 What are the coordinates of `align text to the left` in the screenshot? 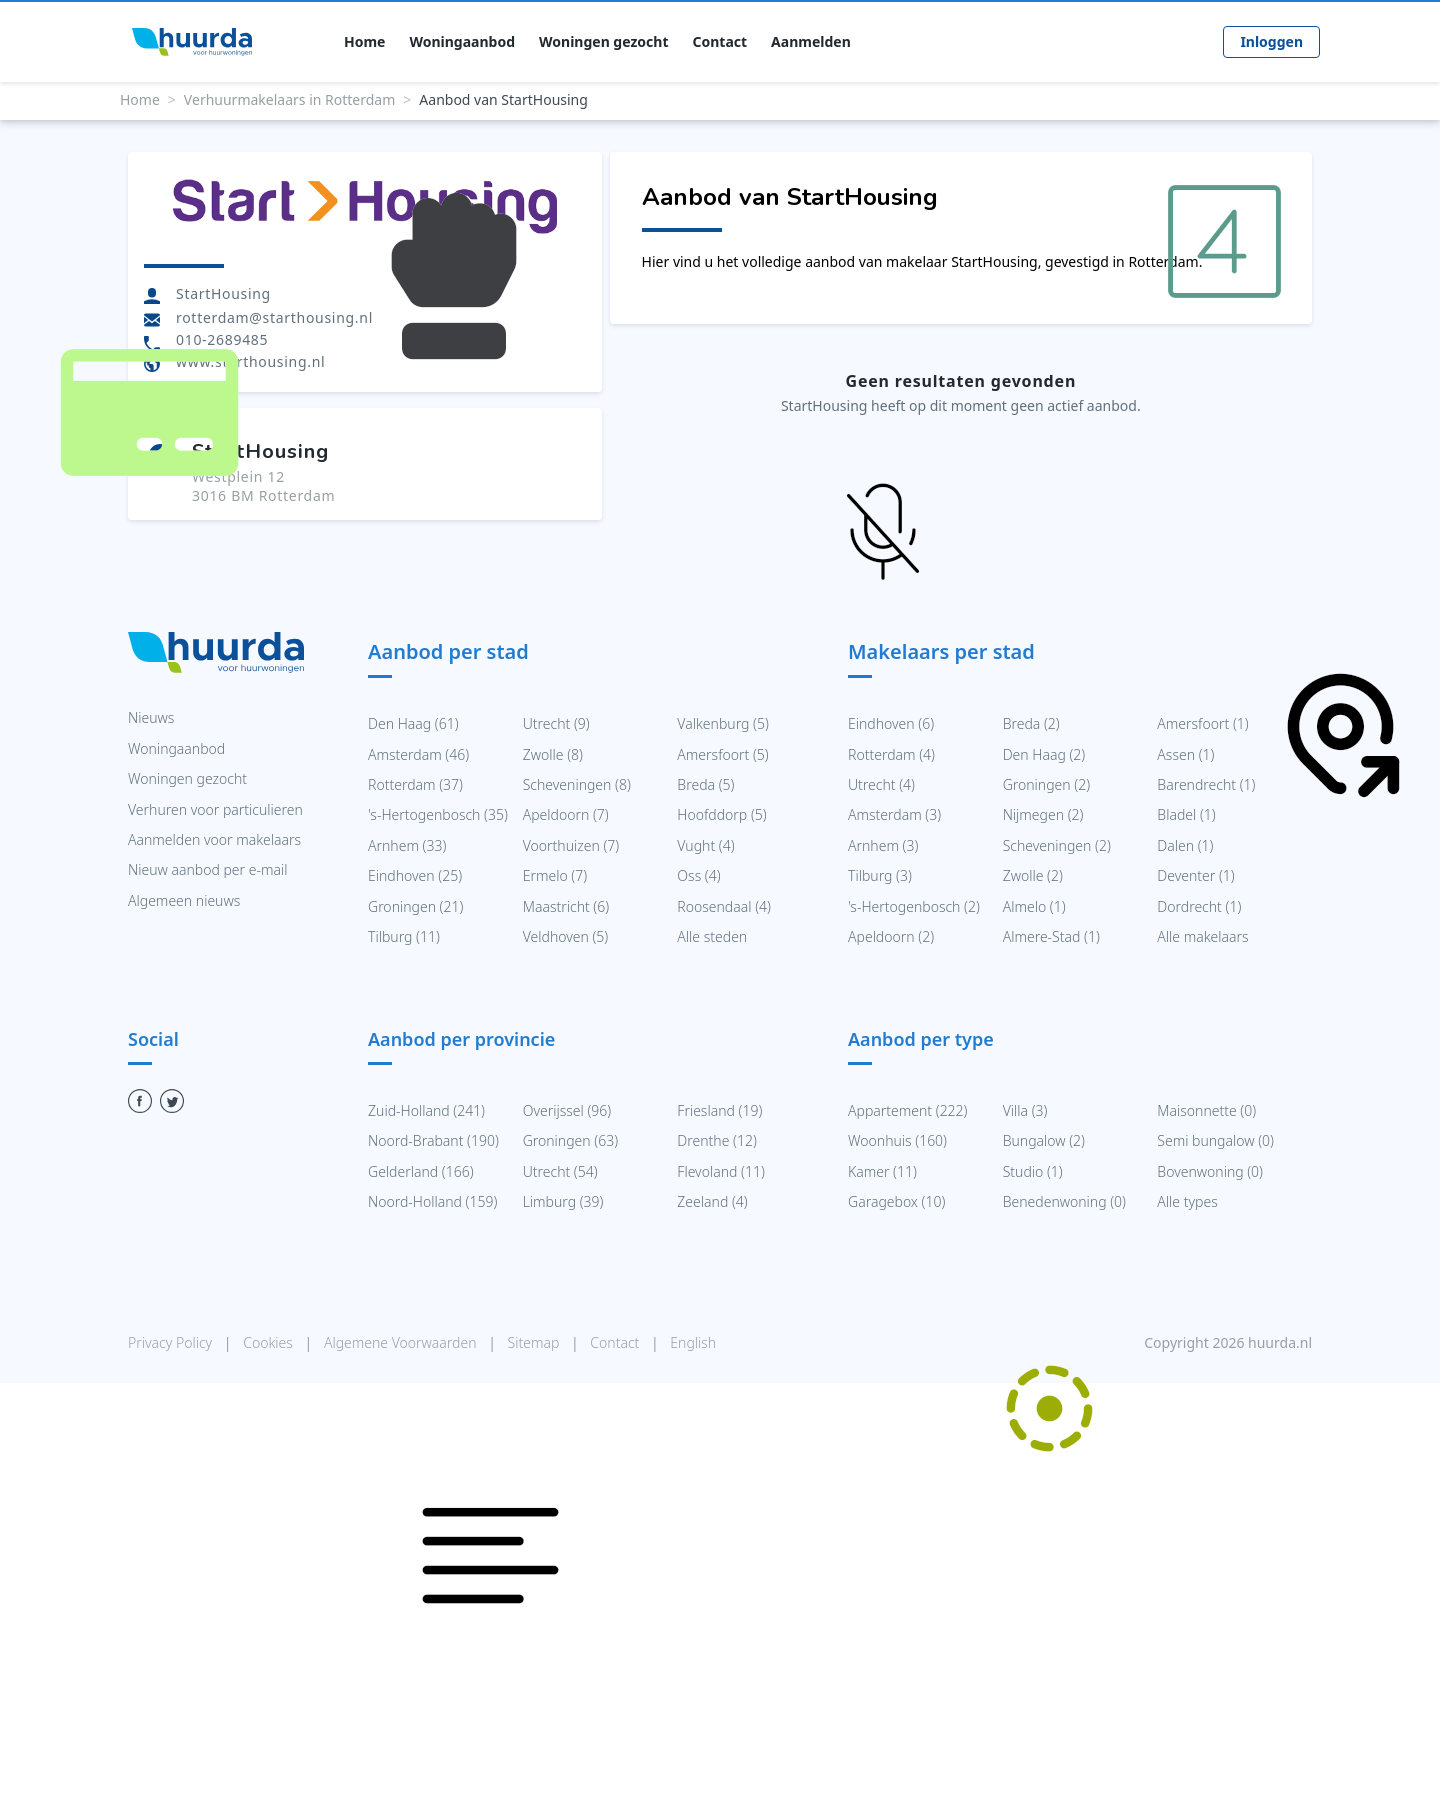 It's located at (490, 1558).